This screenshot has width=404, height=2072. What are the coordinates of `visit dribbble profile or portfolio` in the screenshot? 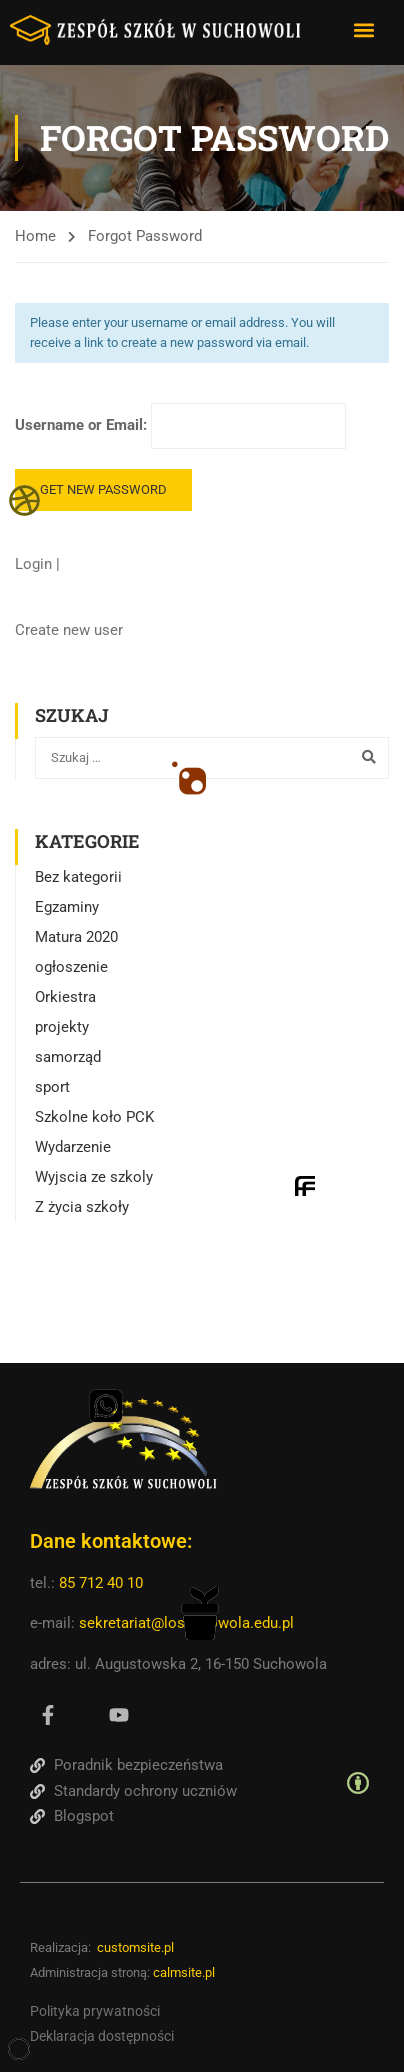 It's located at (24, 500).